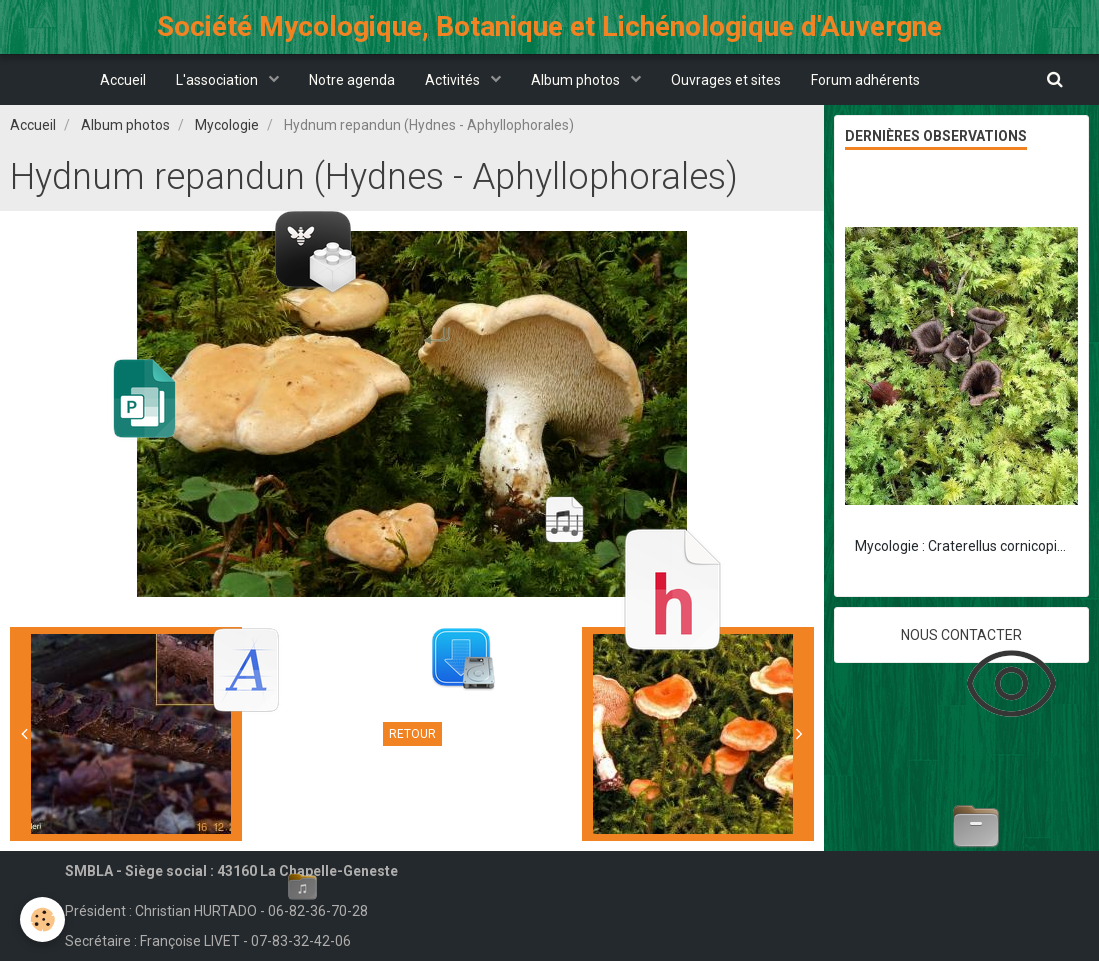 This screenshot has height=961, width=1099. Describe the element at coordinates (313, 249) in the screenshot. I see `open kandji extension manager` at that location.